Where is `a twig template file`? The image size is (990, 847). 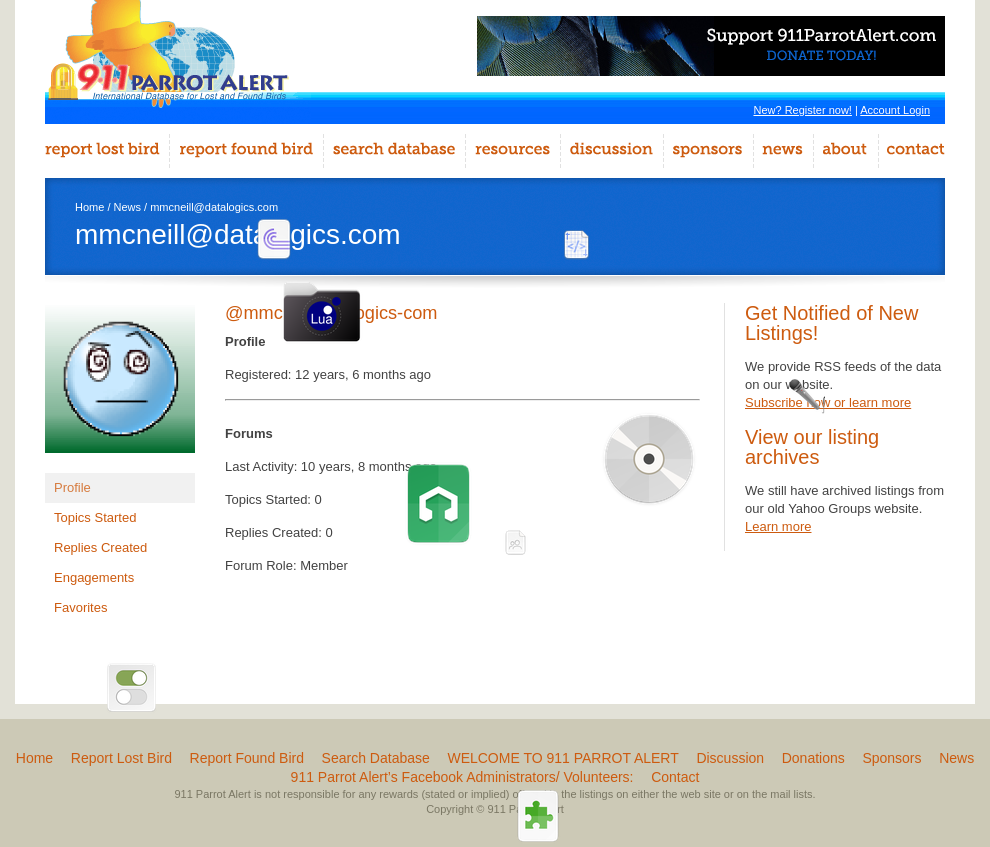
a twig template file is located at coordinates (576, 244).